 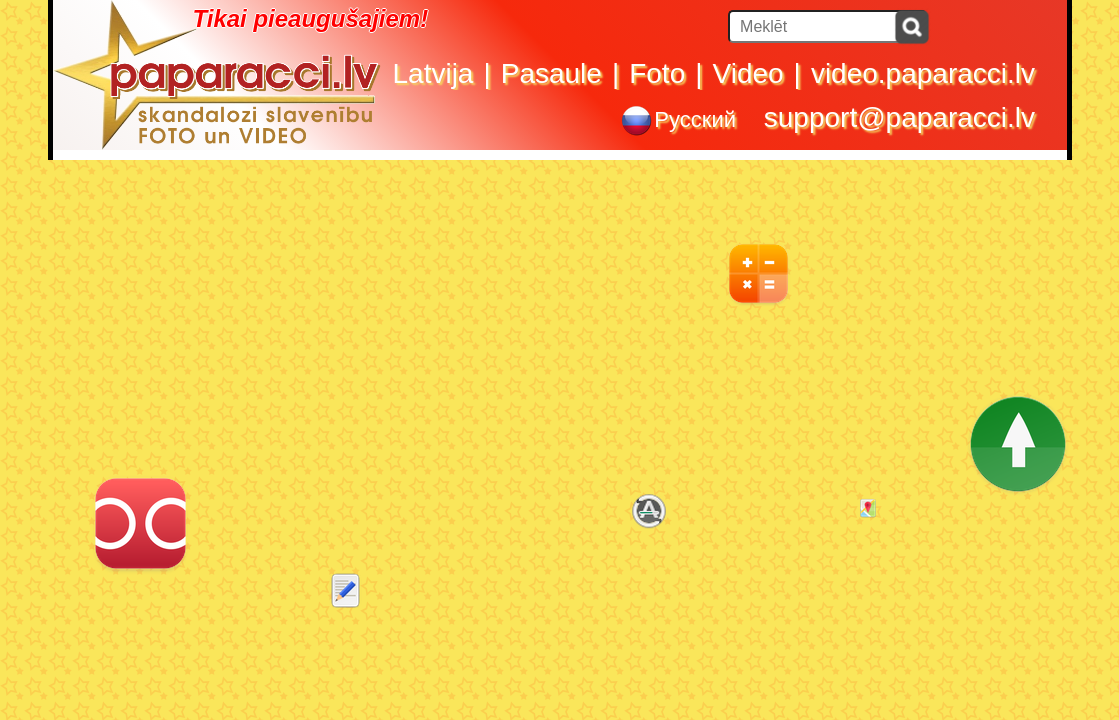 I want to click on open a google earth location file, so click(x=868, y=508).